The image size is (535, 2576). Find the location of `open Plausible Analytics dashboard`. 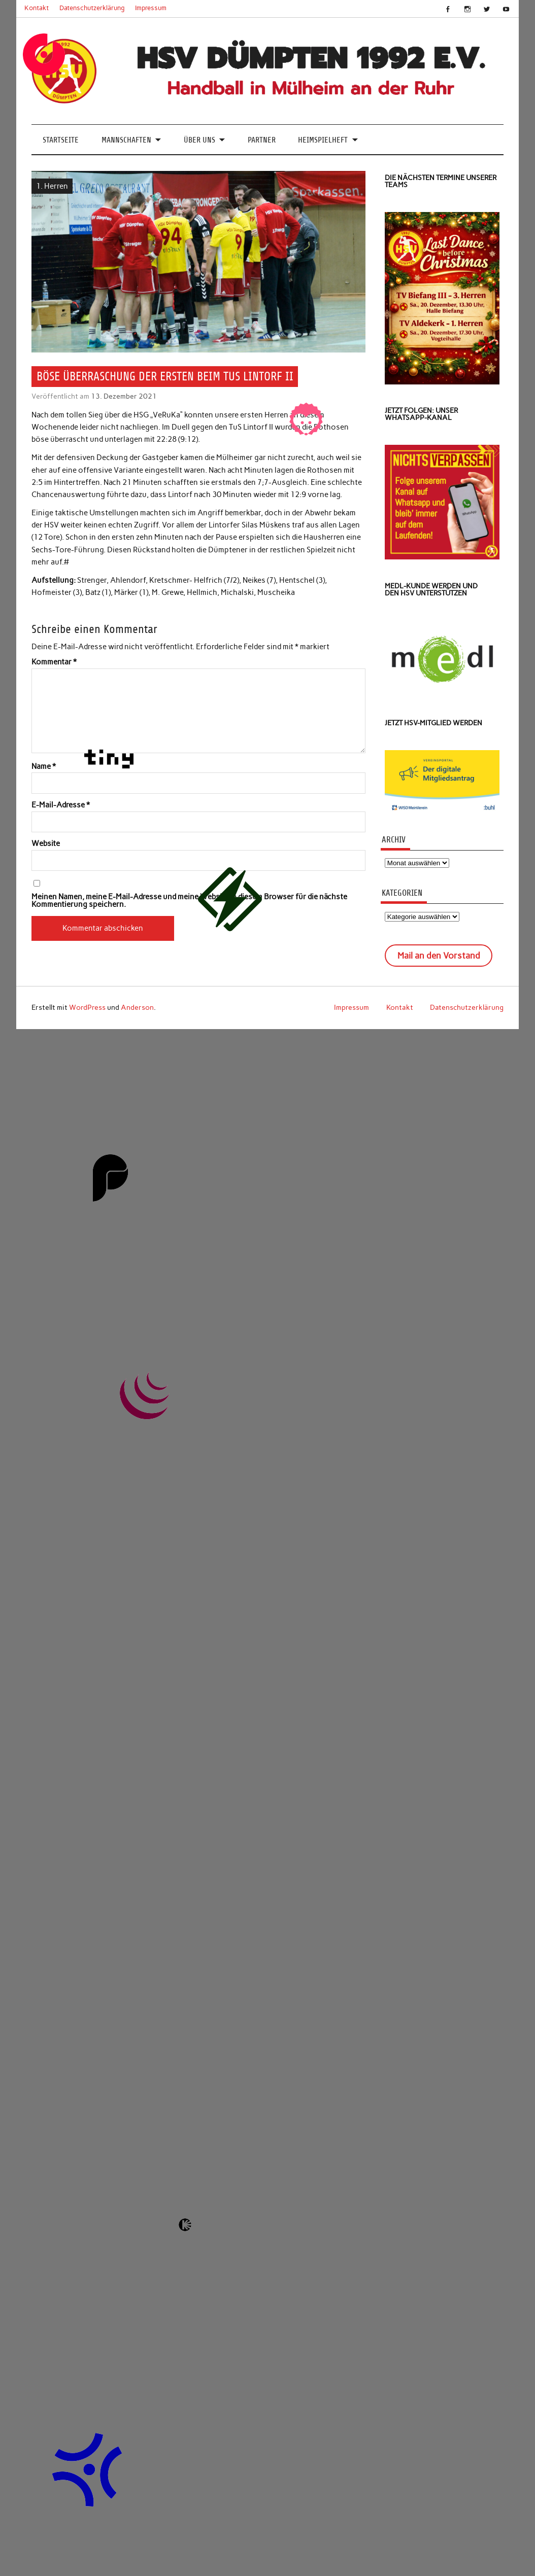

open Plausible Analytics dashboard is located at coordinates (110, 1178).